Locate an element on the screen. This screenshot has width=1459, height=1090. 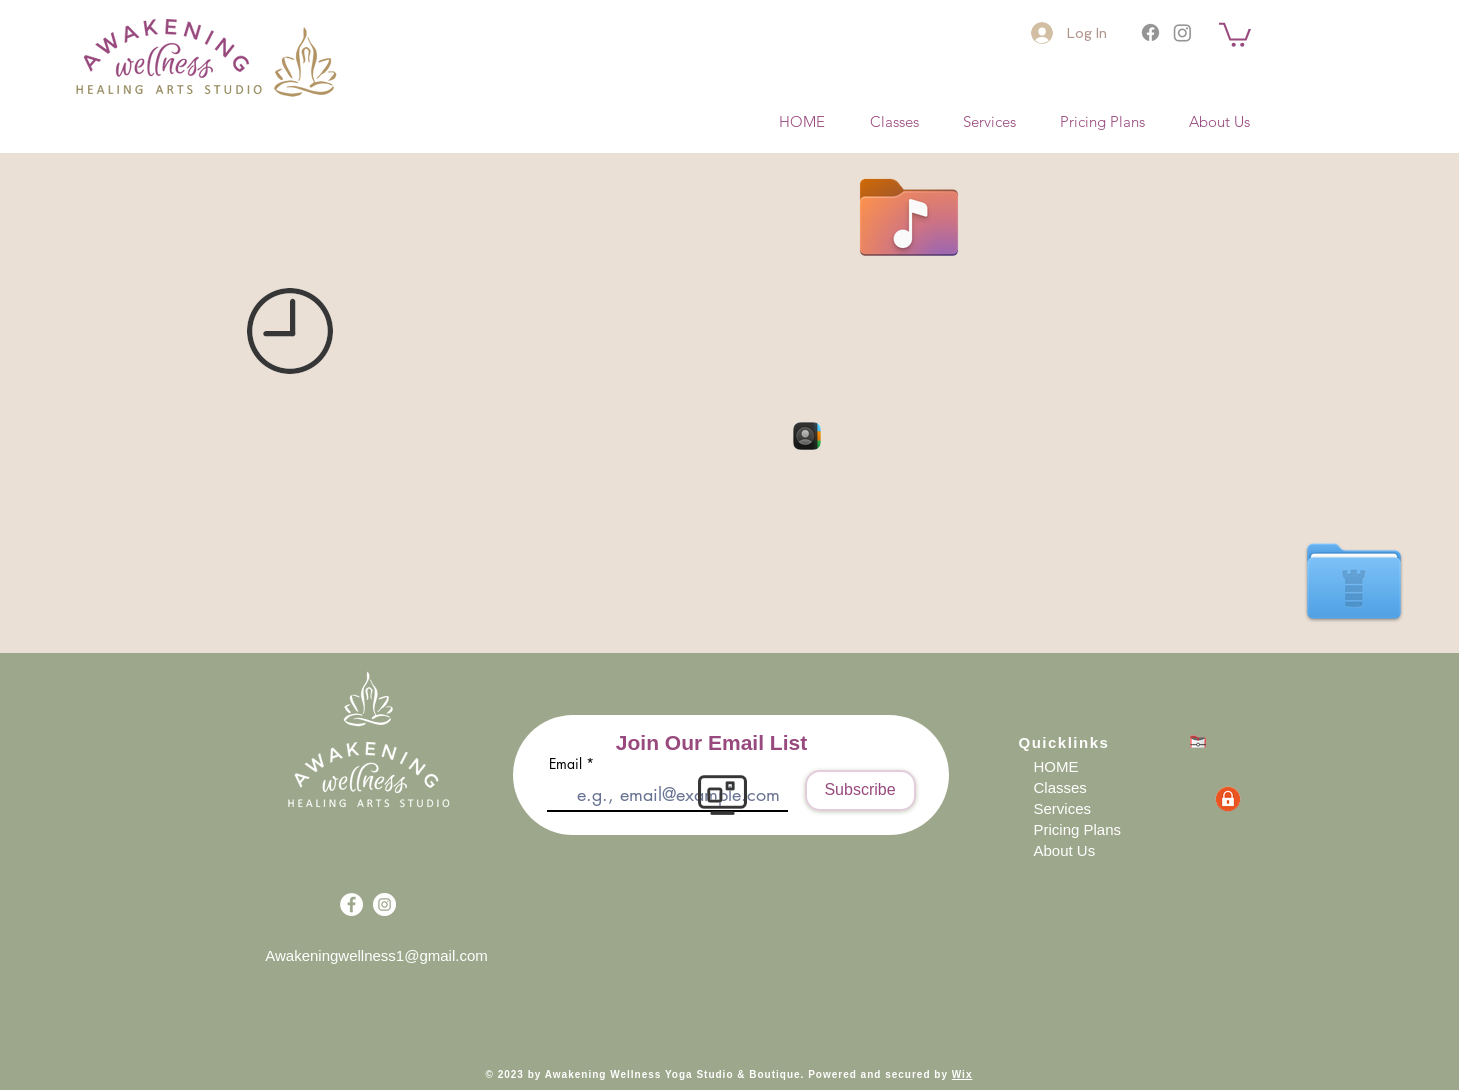
open Intego security software folder is located at coordinates (1354, 581).